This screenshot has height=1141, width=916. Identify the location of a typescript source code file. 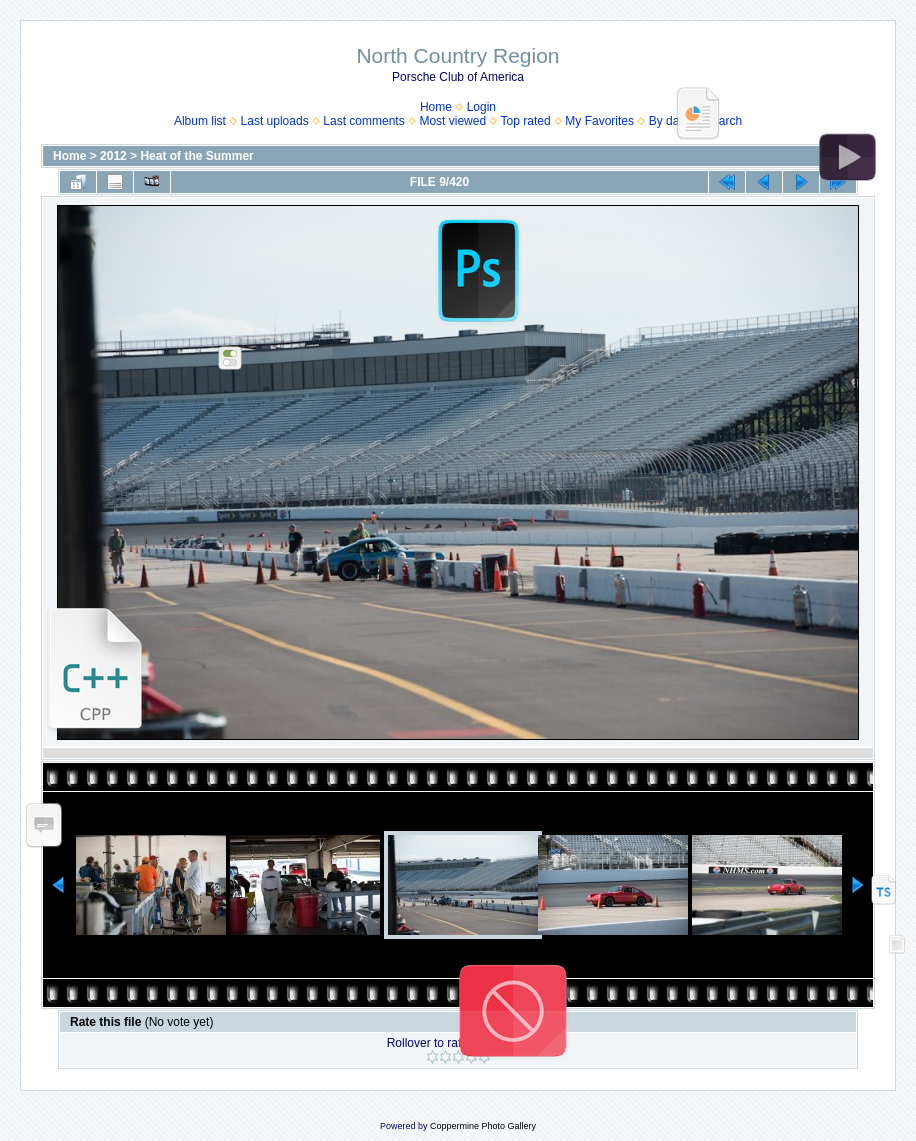
(883, 889).